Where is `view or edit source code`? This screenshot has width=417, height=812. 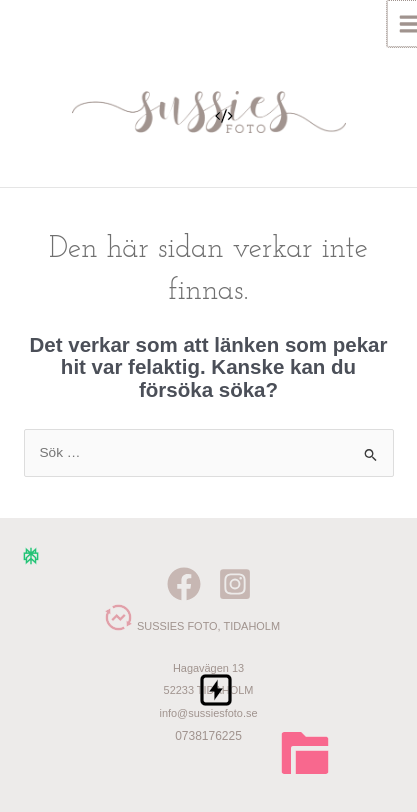 view or edit source code is located at coordinates (224, 116).